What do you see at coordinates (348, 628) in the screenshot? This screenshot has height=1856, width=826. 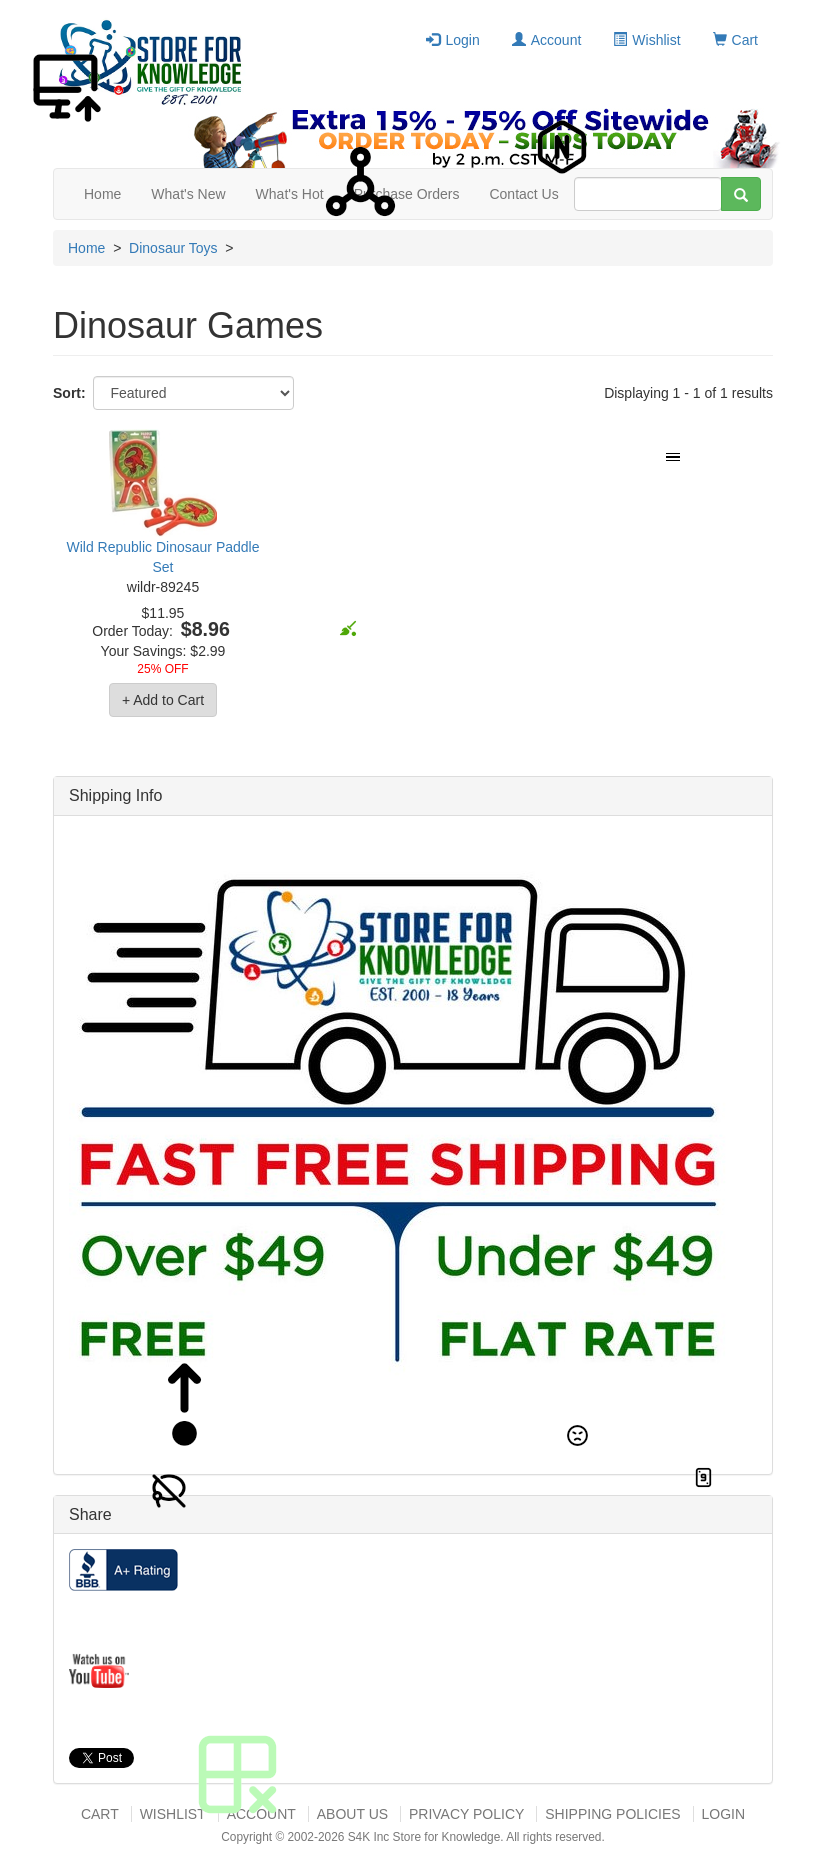 I see `quidditch or broomstick sports game mode` at bounding box center [348, 628].